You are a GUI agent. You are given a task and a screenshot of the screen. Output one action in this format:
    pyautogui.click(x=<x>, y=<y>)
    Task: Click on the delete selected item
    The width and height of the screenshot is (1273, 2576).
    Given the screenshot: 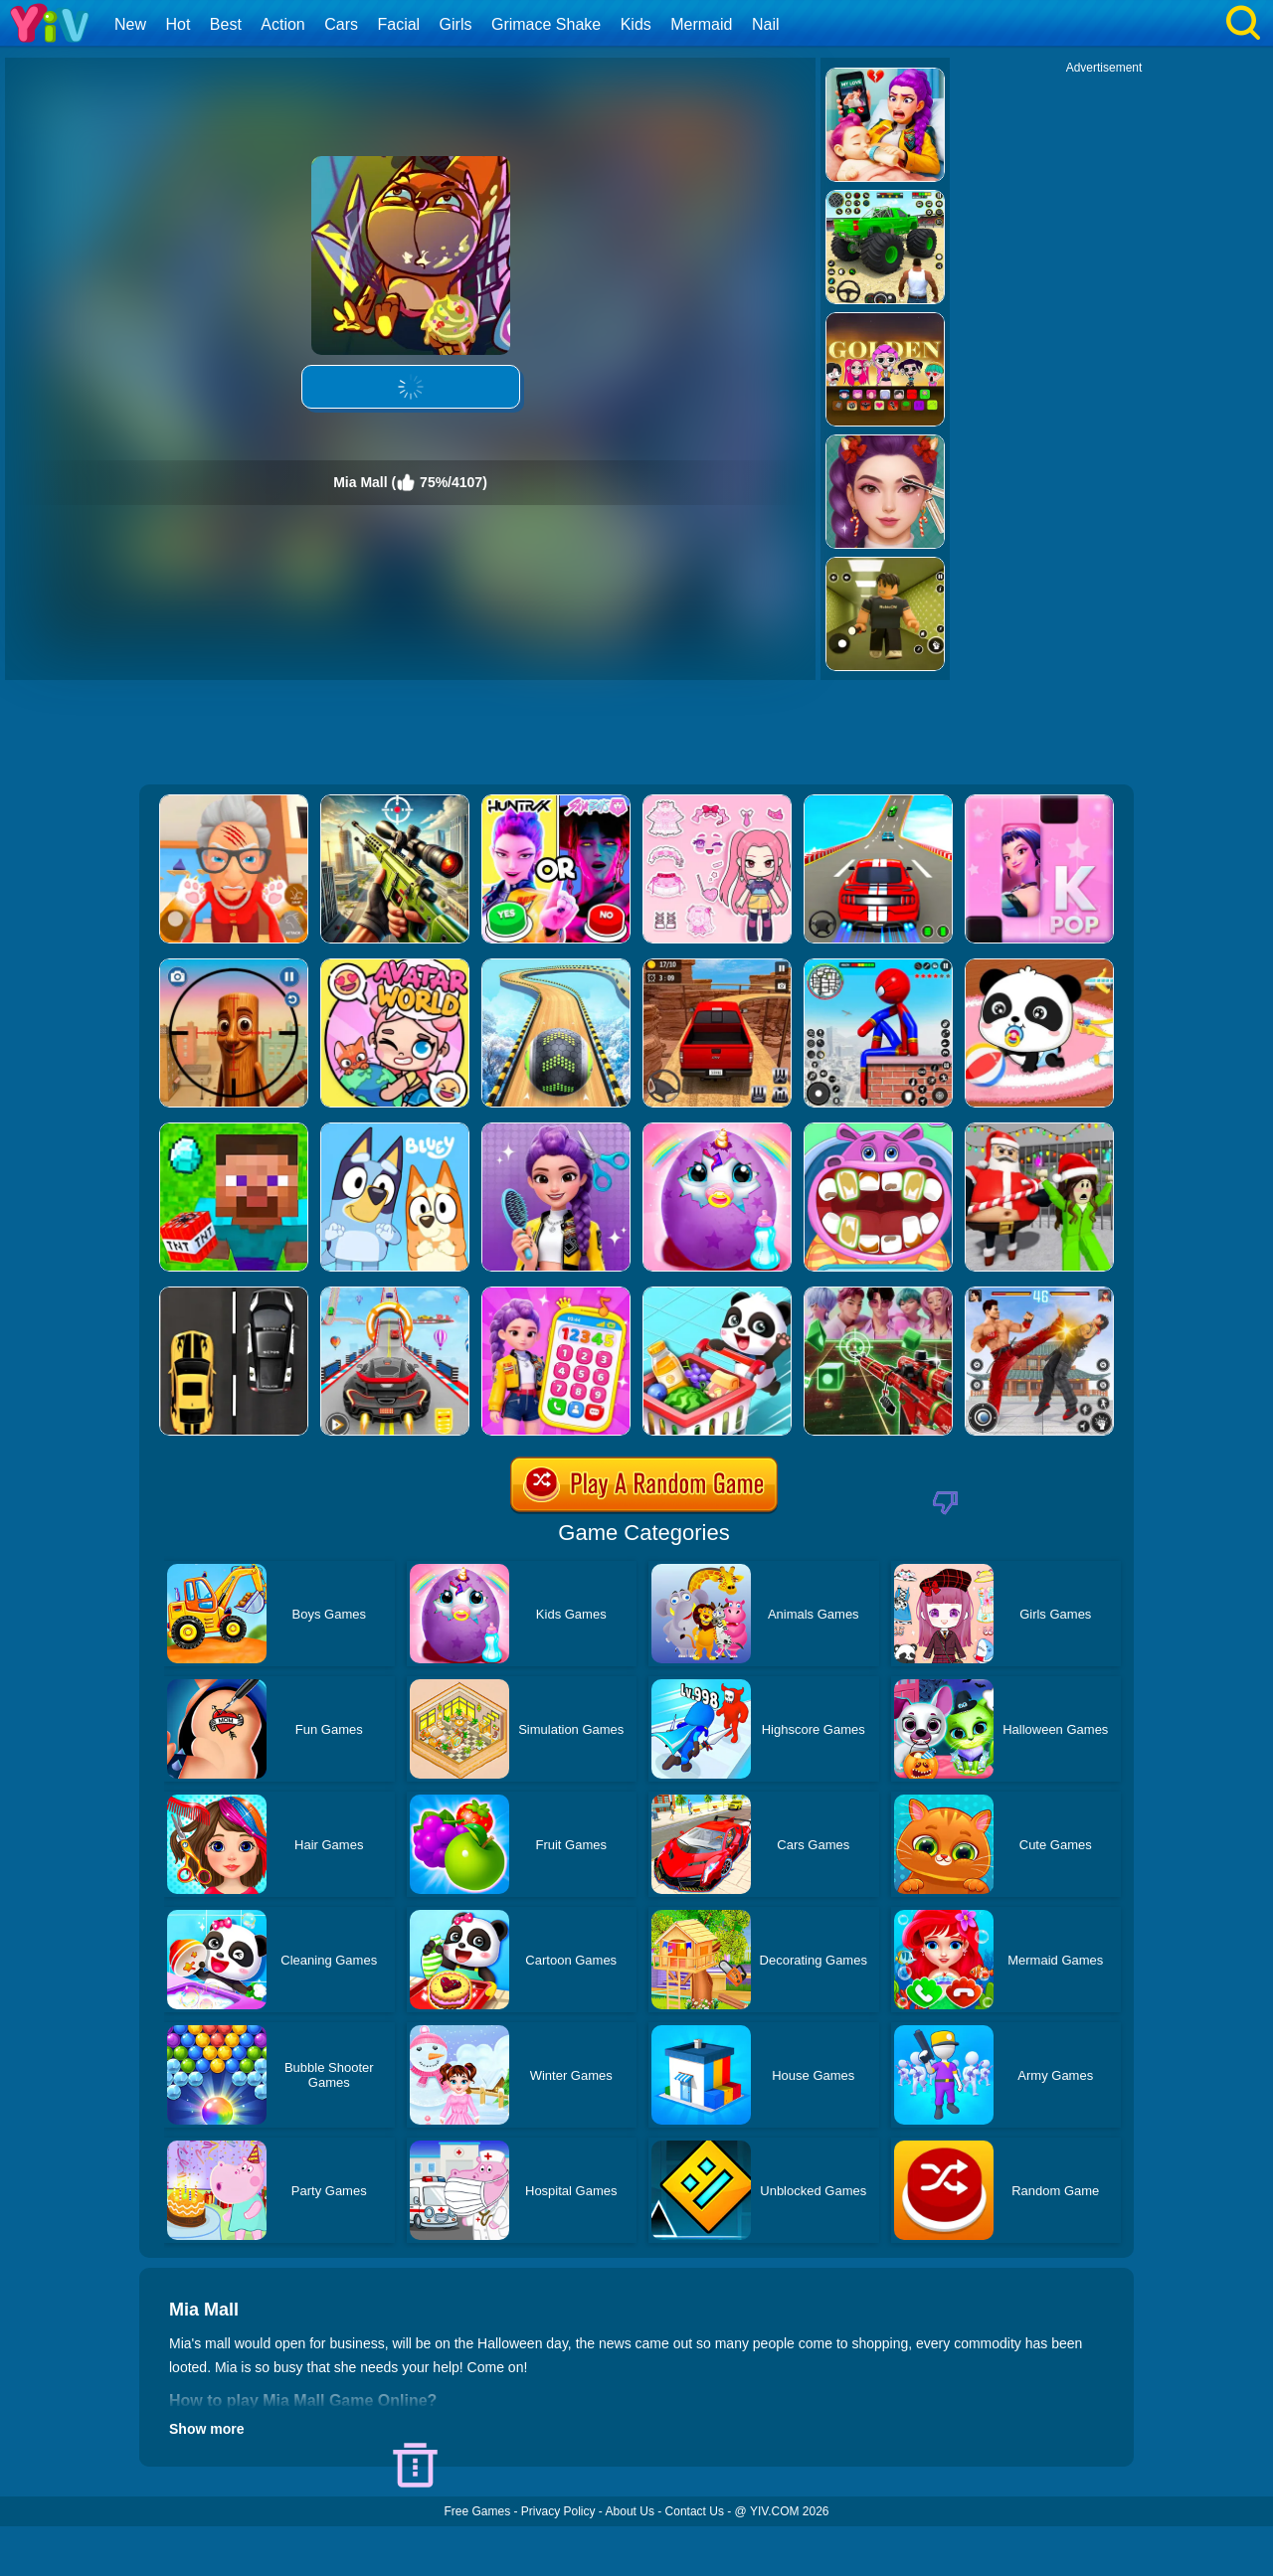 What is the action you would take?
    pyautogui.click(x=415, y=2465)
    